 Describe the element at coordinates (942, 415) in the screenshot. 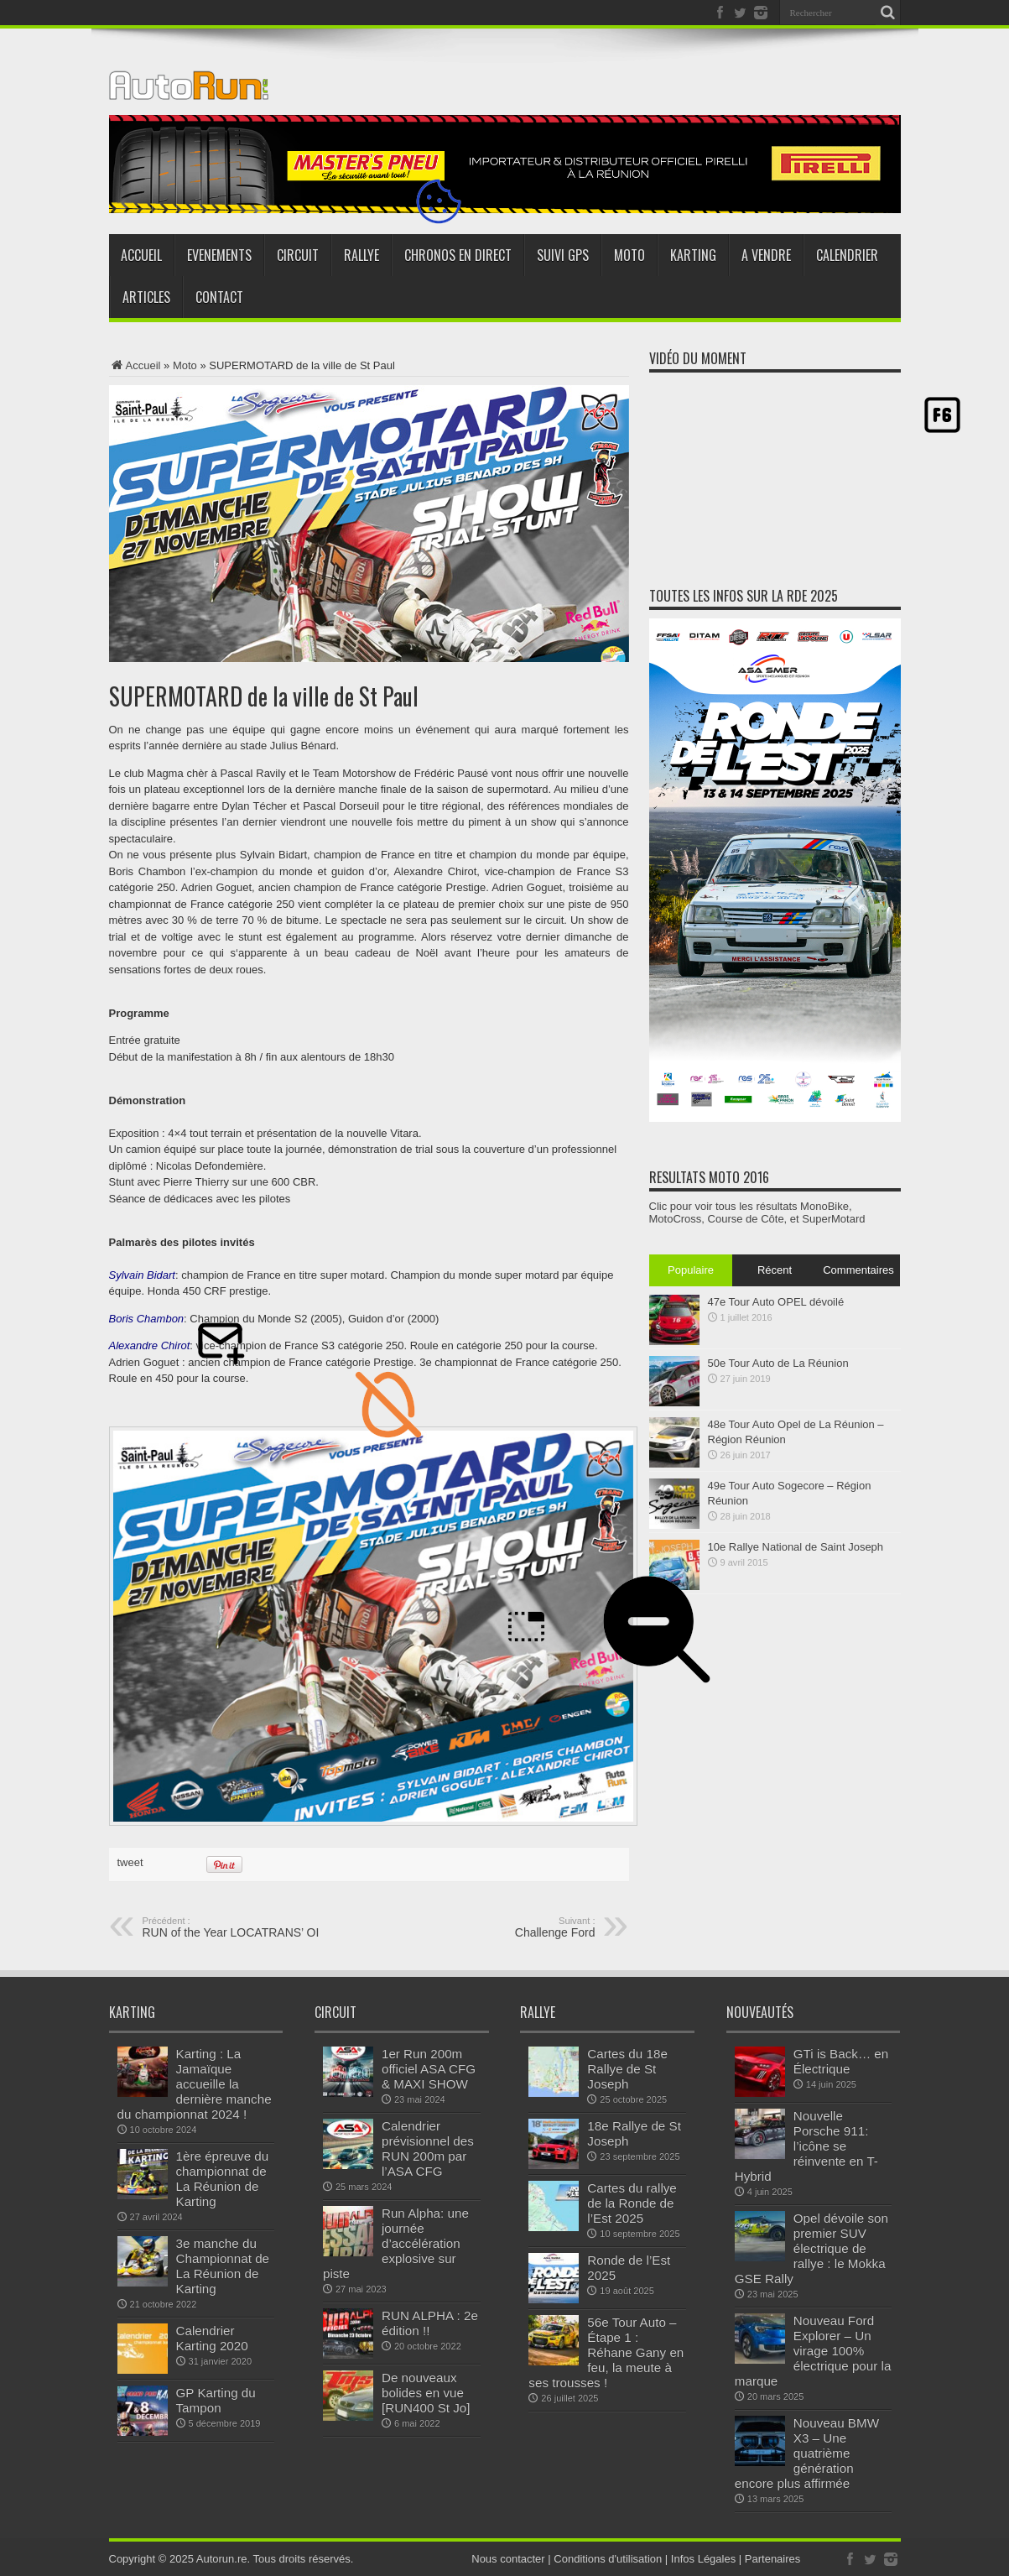

I see `press F6 keyboard shortcut` at that location.